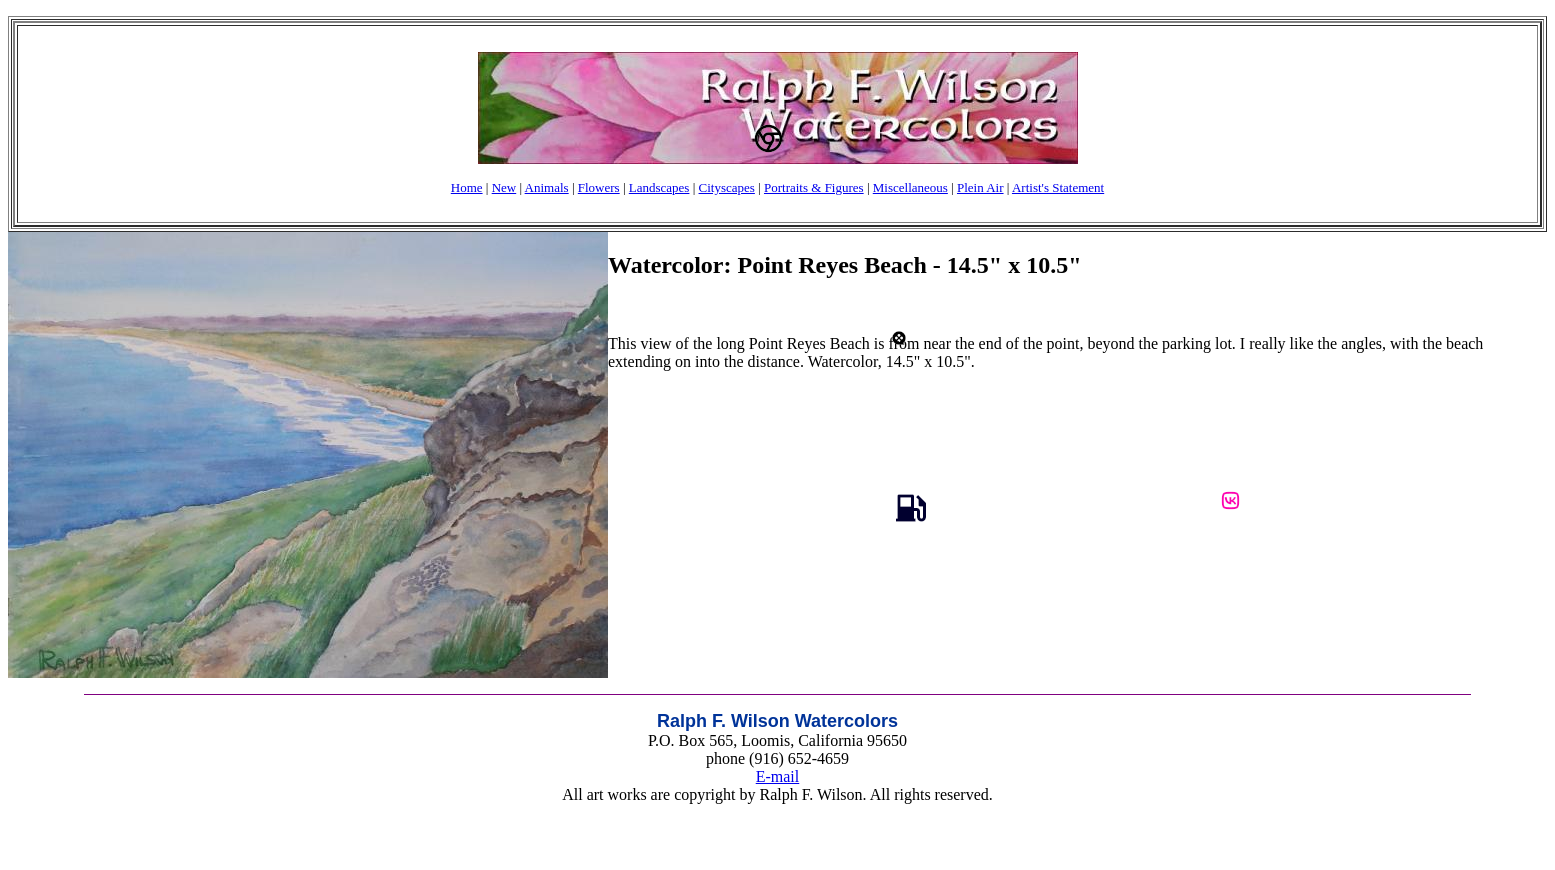 Image resolution: width=1555 pixels, height=870 pixels. What do you see at coordinates (899, 338) in the screenshot?
I see `browse movies or video content` at bounding box center [899, 338].